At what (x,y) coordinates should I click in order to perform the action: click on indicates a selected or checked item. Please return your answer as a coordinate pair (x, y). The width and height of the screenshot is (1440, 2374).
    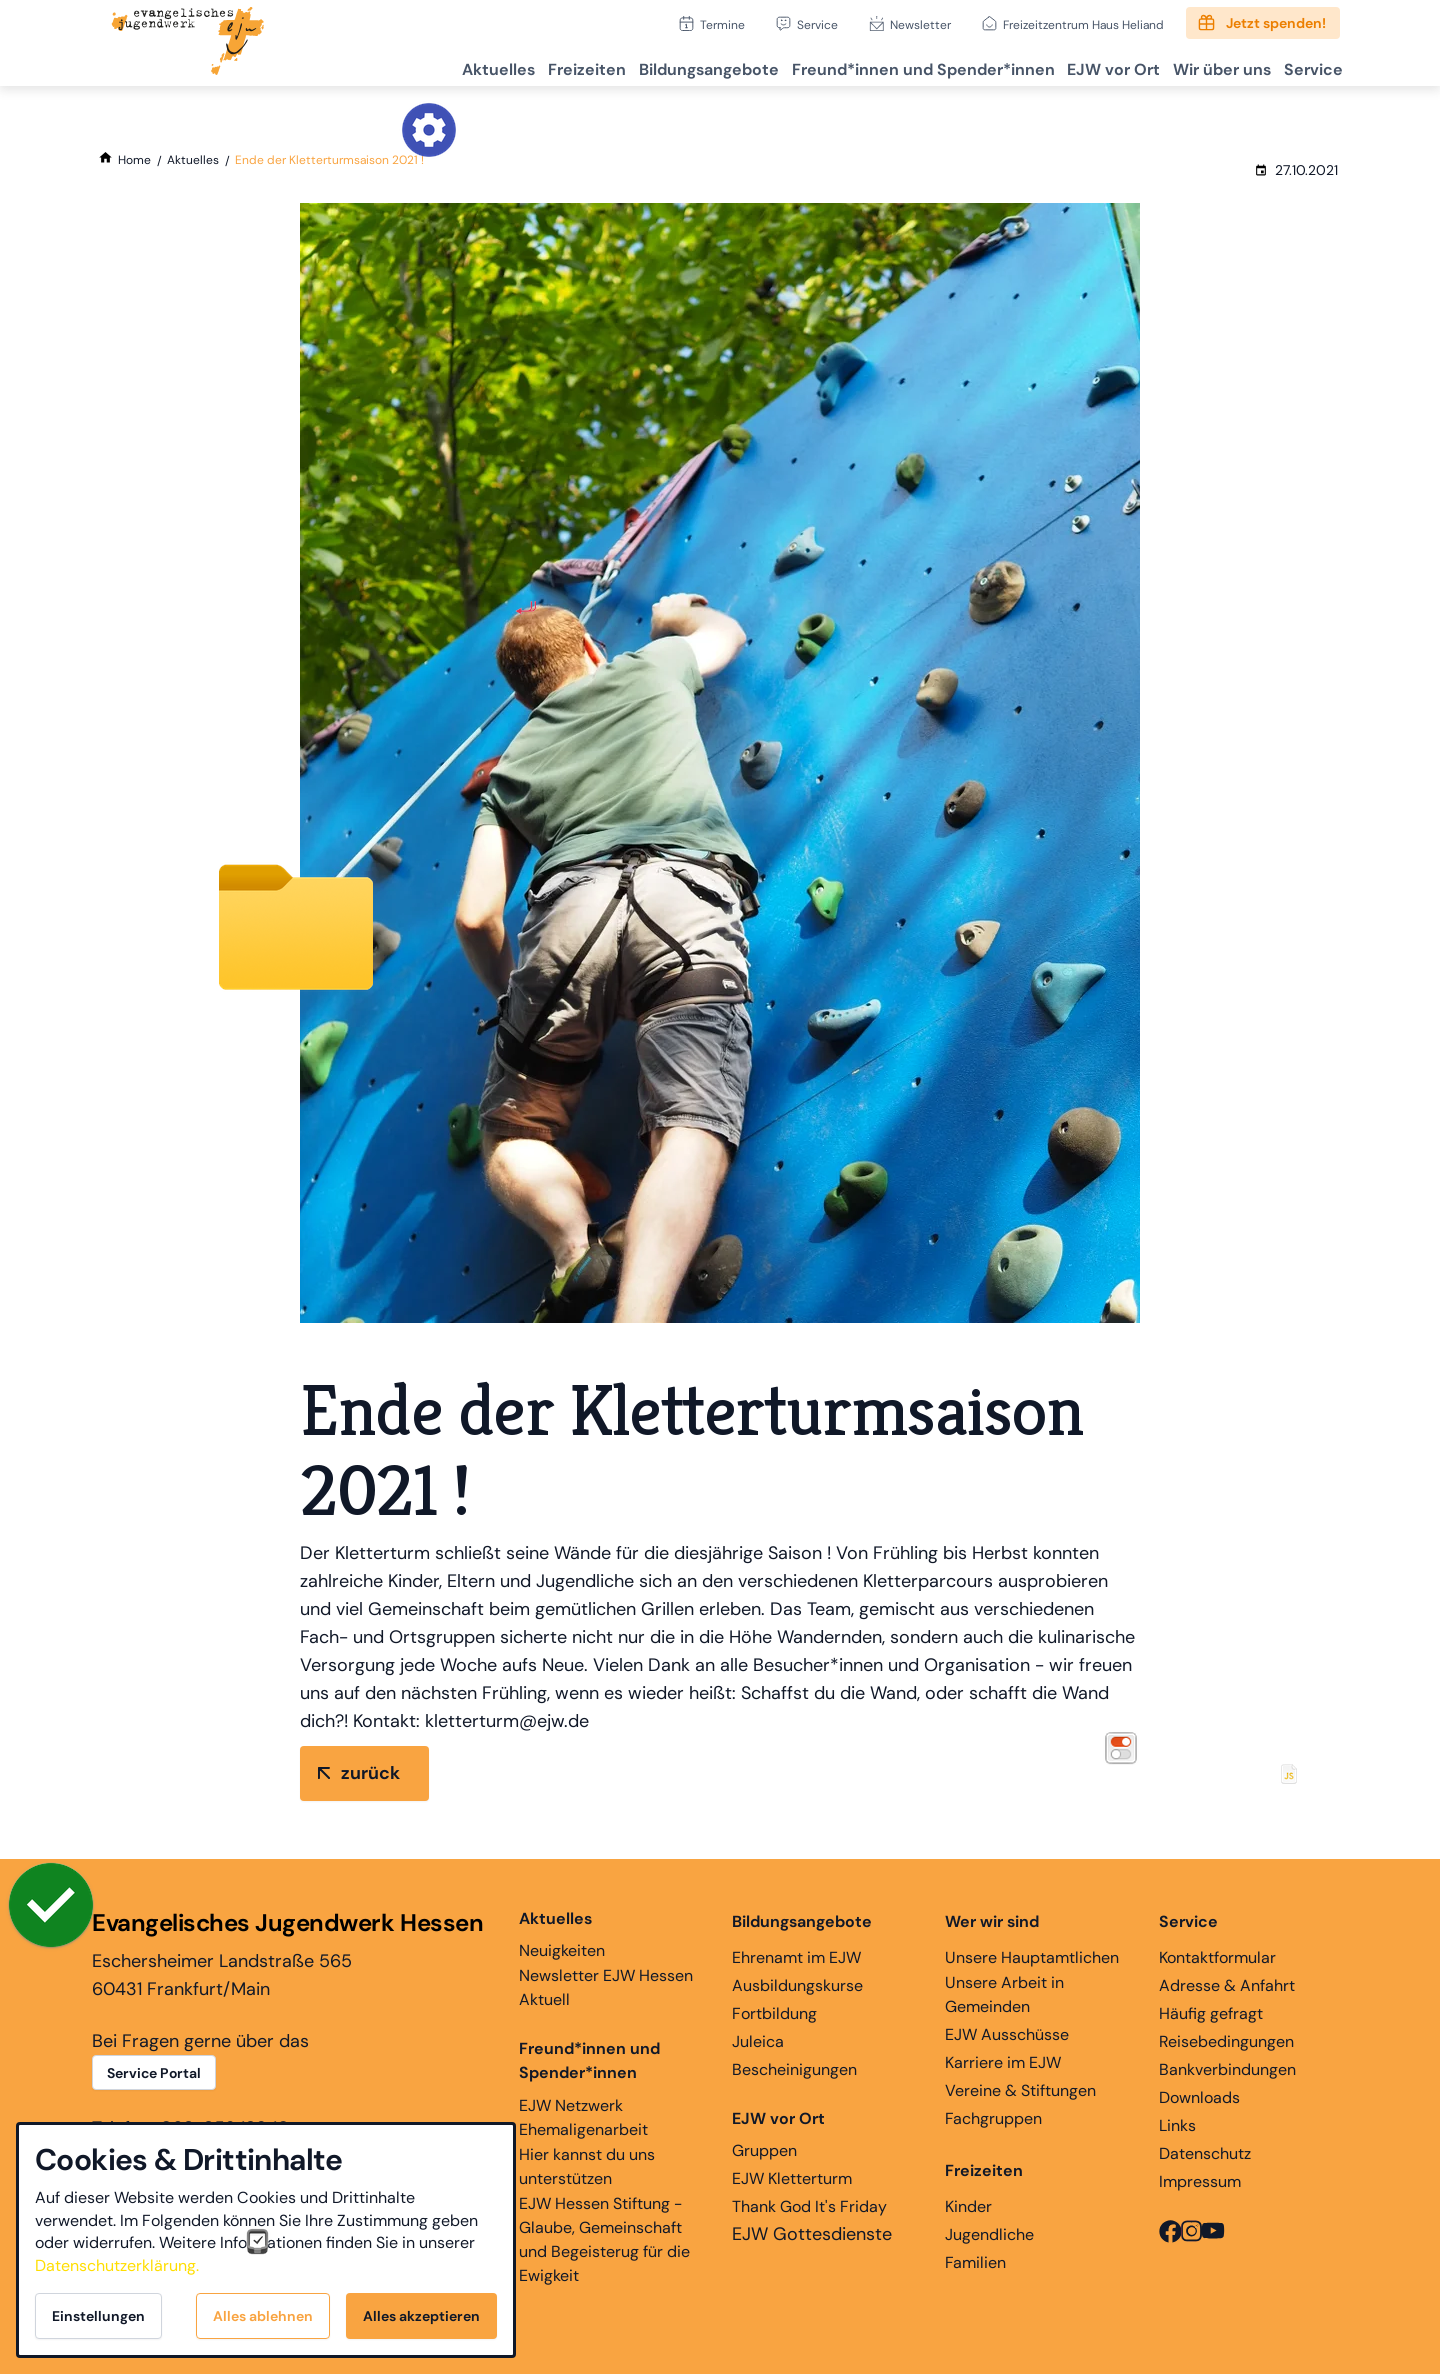
    Looking at the image, I should click on (51, 1905).